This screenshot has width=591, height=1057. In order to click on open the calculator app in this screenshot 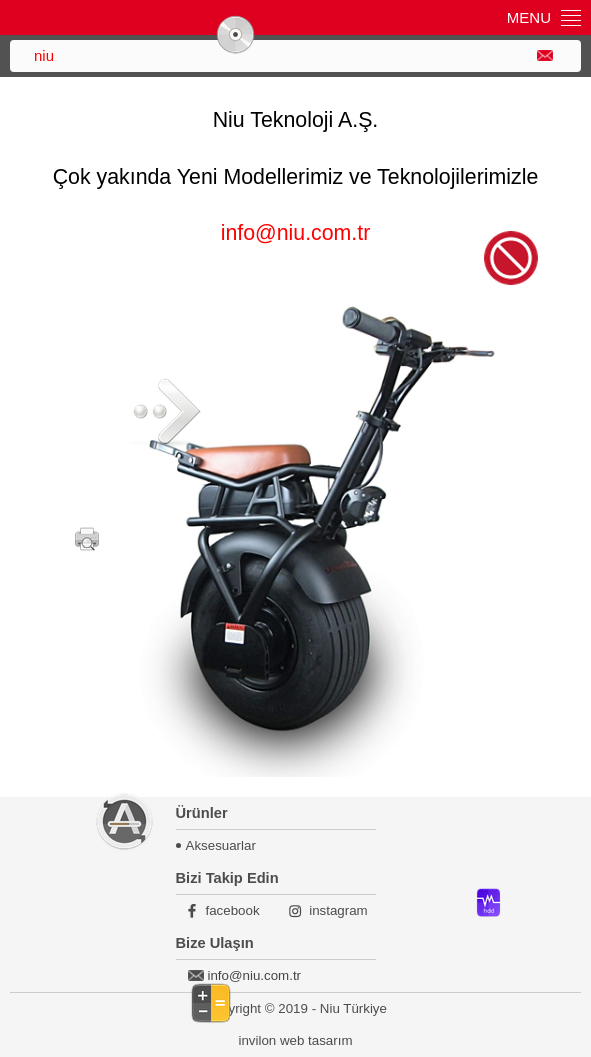, I will do `click(211, 1003)`.